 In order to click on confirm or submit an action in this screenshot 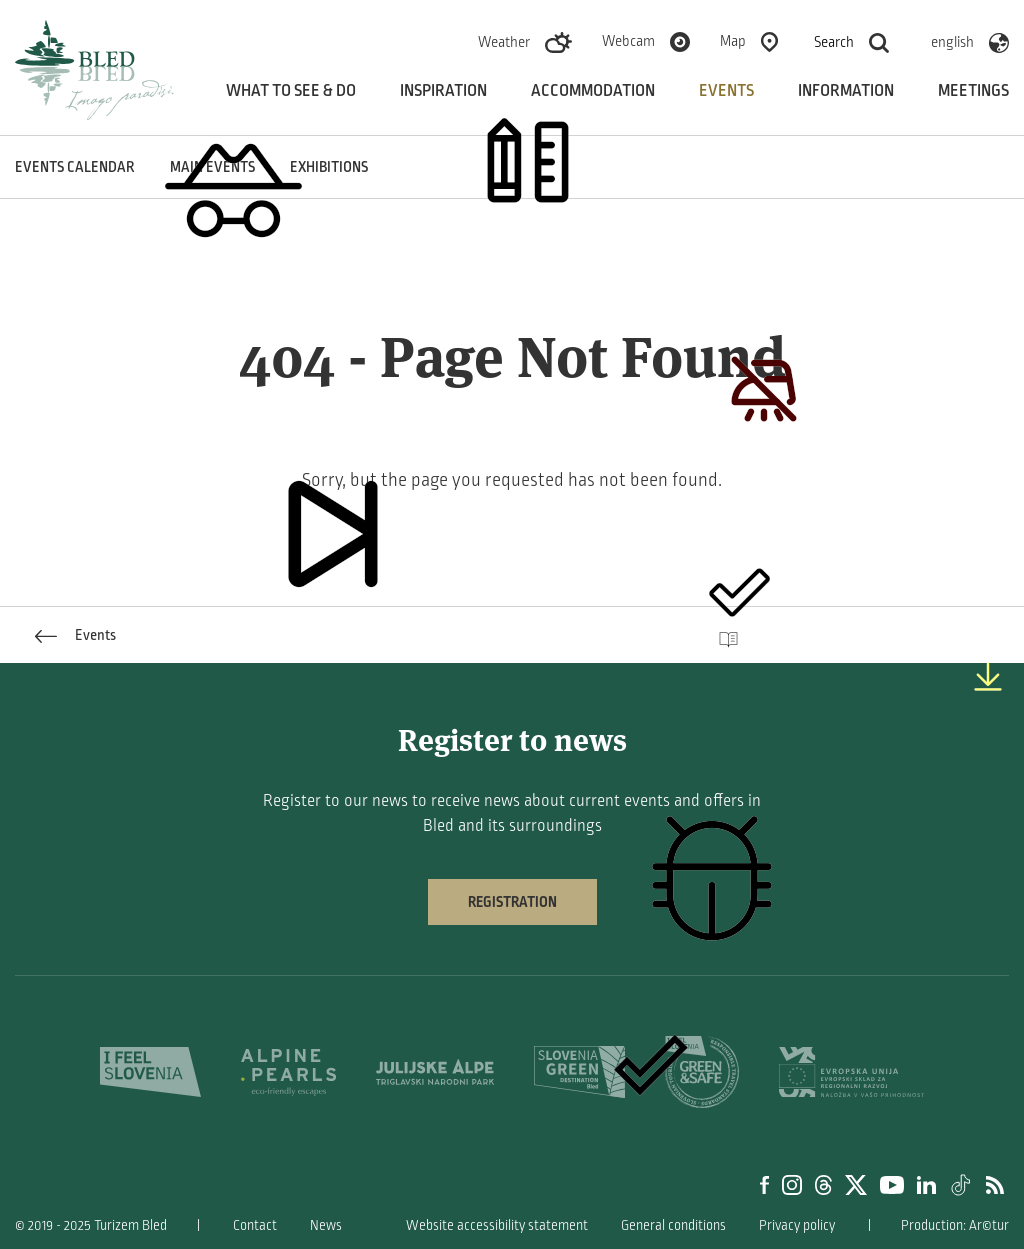, I will do `click(738, 591)`.